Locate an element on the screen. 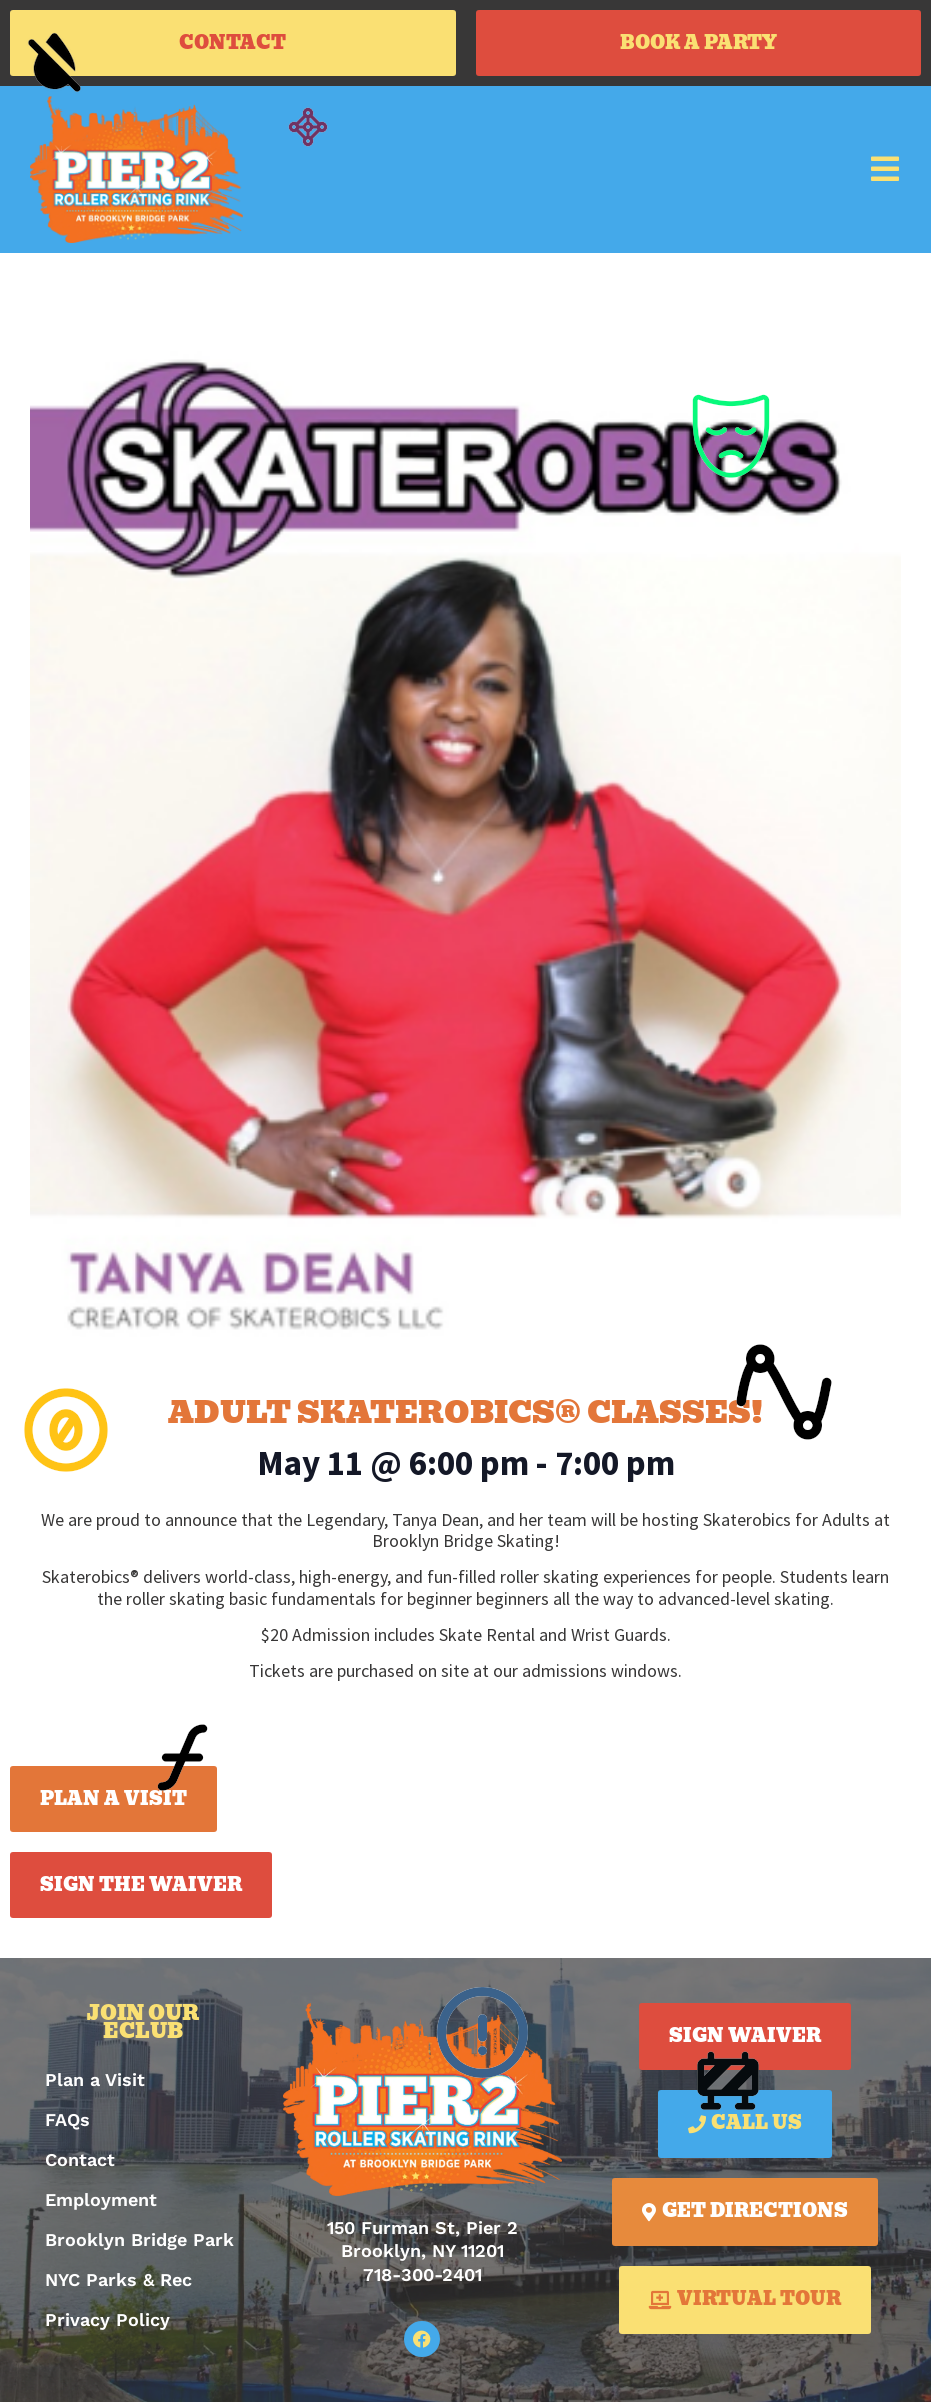 The height and width of the screenshot is (2402, 931). indicates a warning or alert requiring attention is located at coordinates (482, 2032).